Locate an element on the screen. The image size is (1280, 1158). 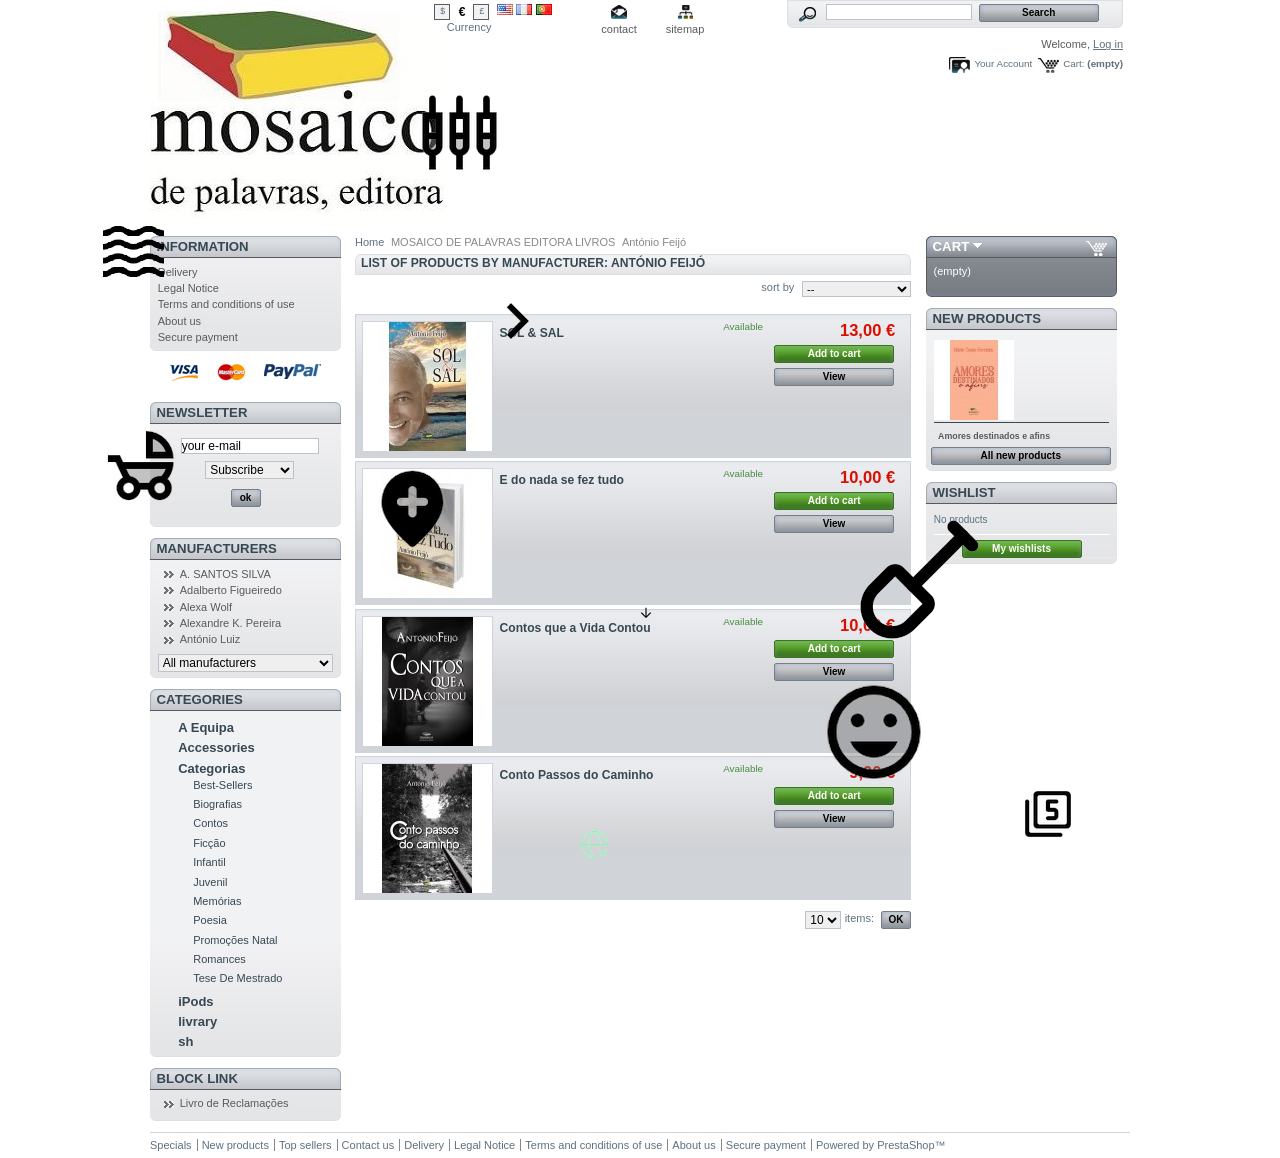
indicates water-related content or features is located at coordinates (133, 251).